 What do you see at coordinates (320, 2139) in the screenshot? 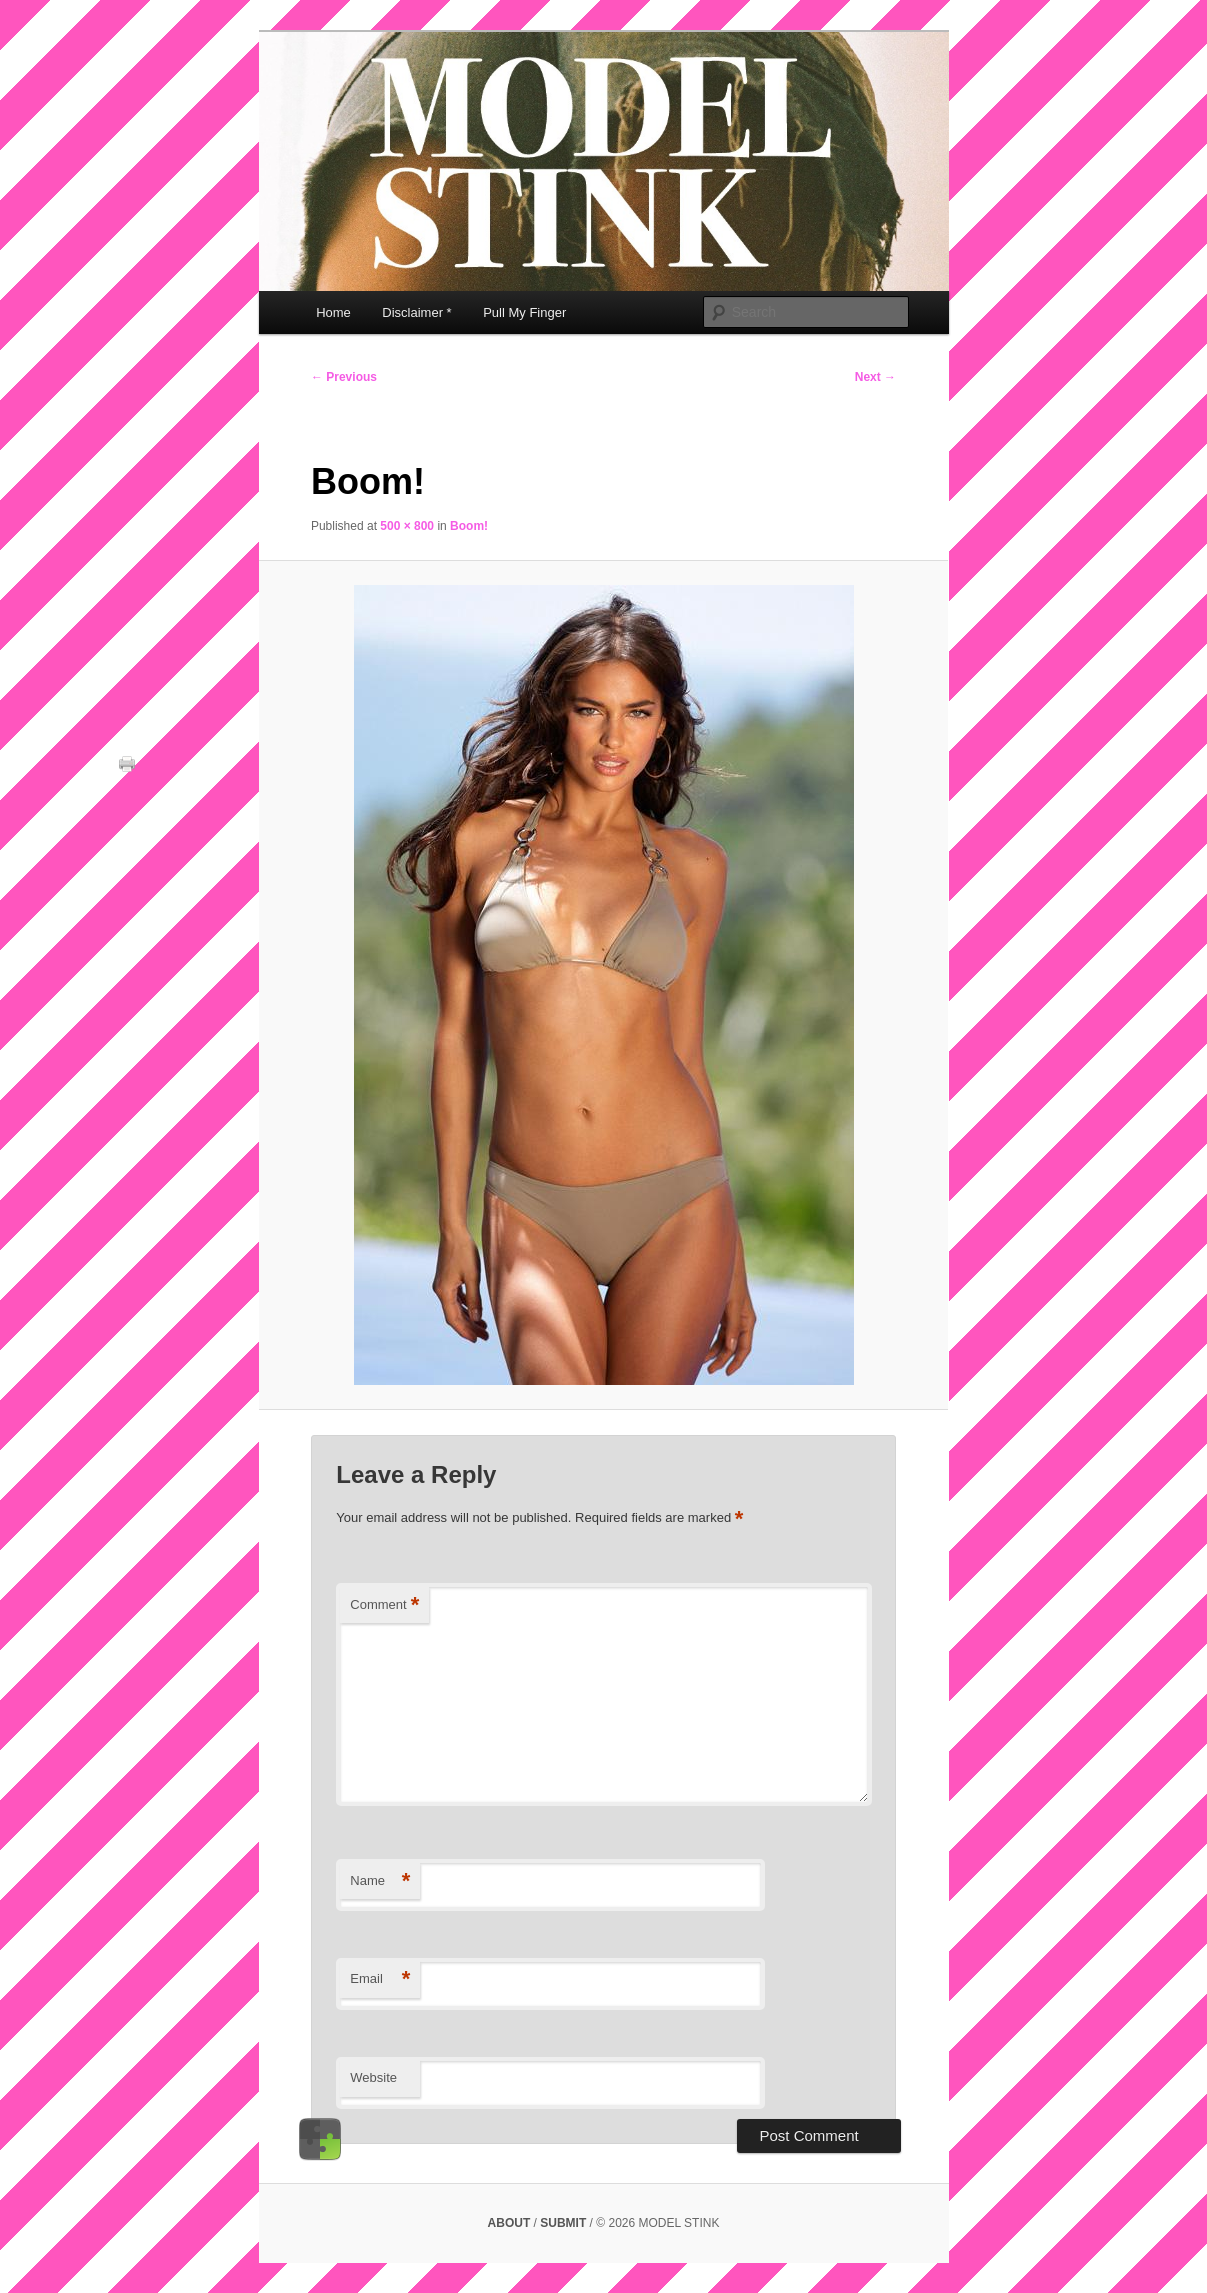
I see `open gnome shell extensions manager` at bounding box center [320, 2139].